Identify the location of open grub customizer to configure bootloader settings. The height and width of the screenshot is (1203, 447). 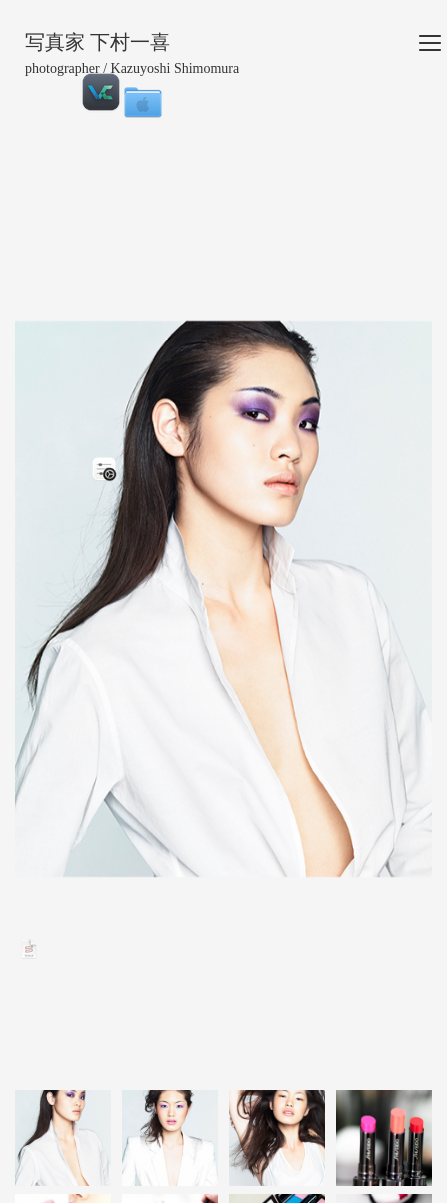
(104, 469).